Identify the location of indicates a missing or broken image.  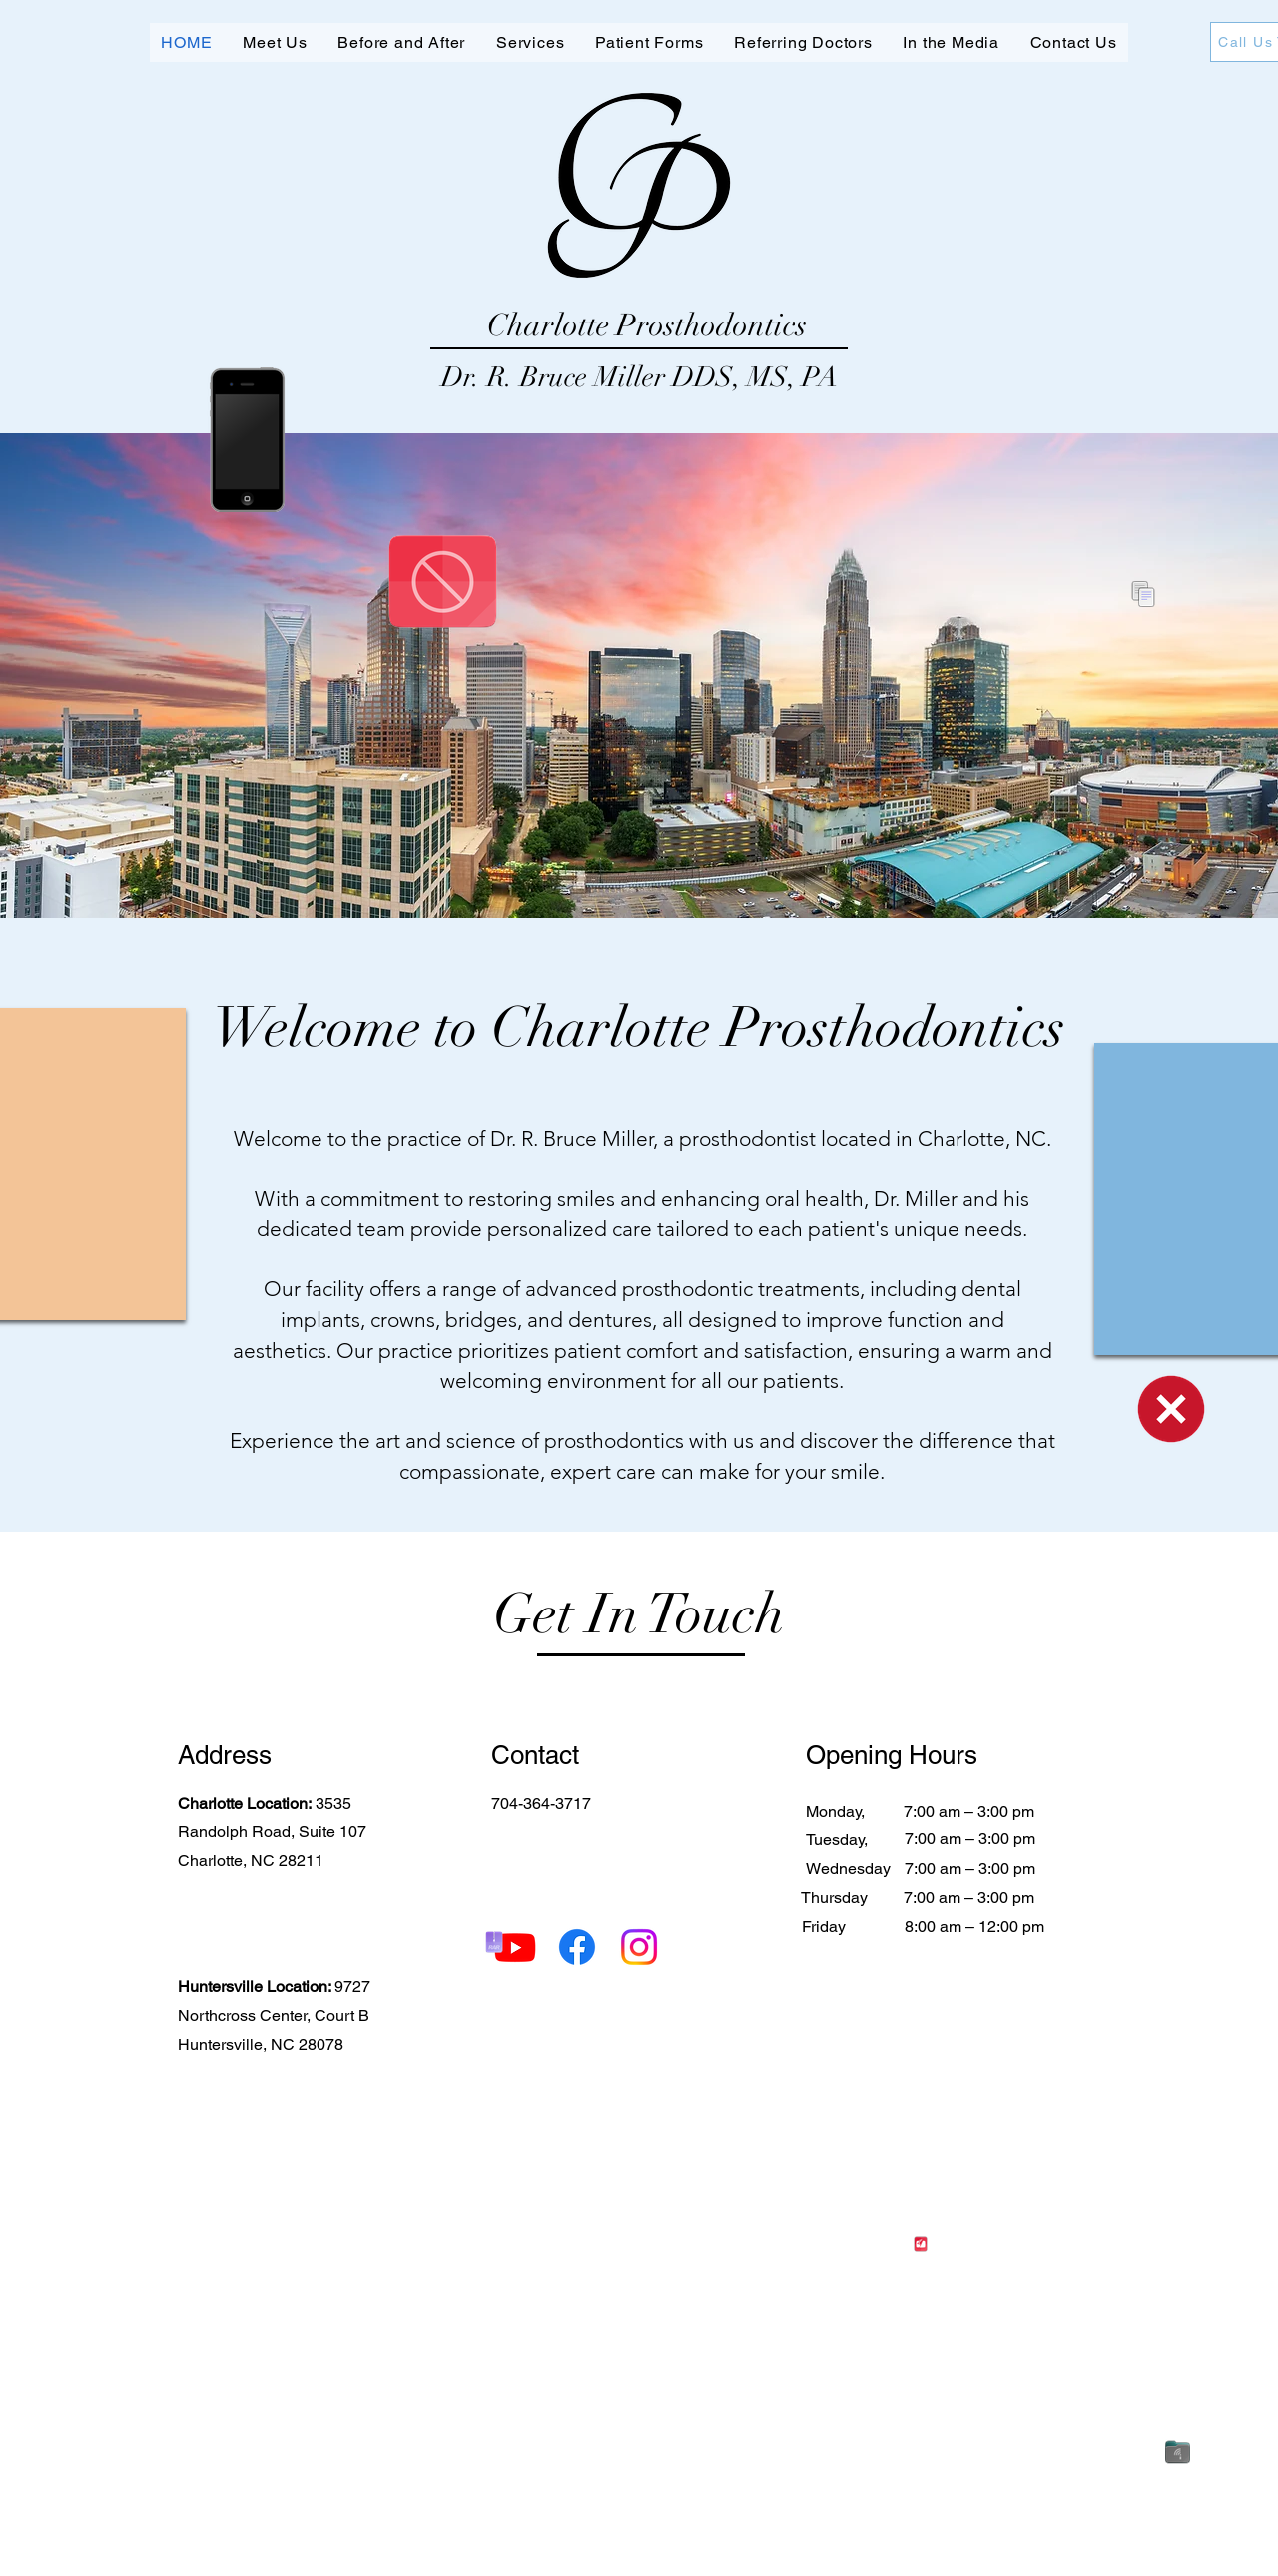
(442, 577).